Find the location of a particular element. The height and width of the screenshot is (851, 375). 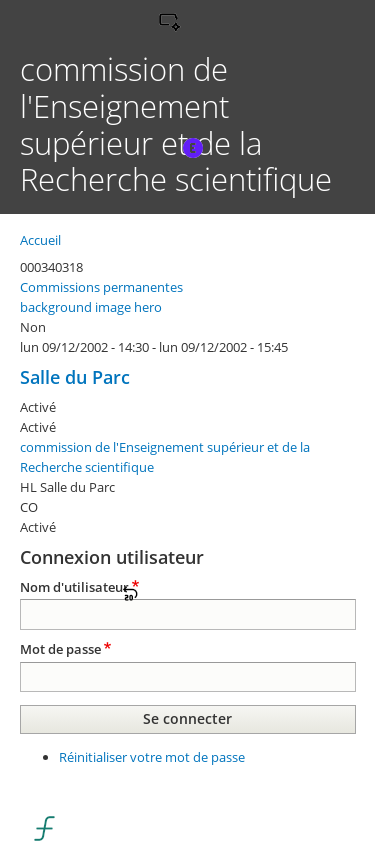

indicates an "E" rating or category is located at coordinates (193, 148).